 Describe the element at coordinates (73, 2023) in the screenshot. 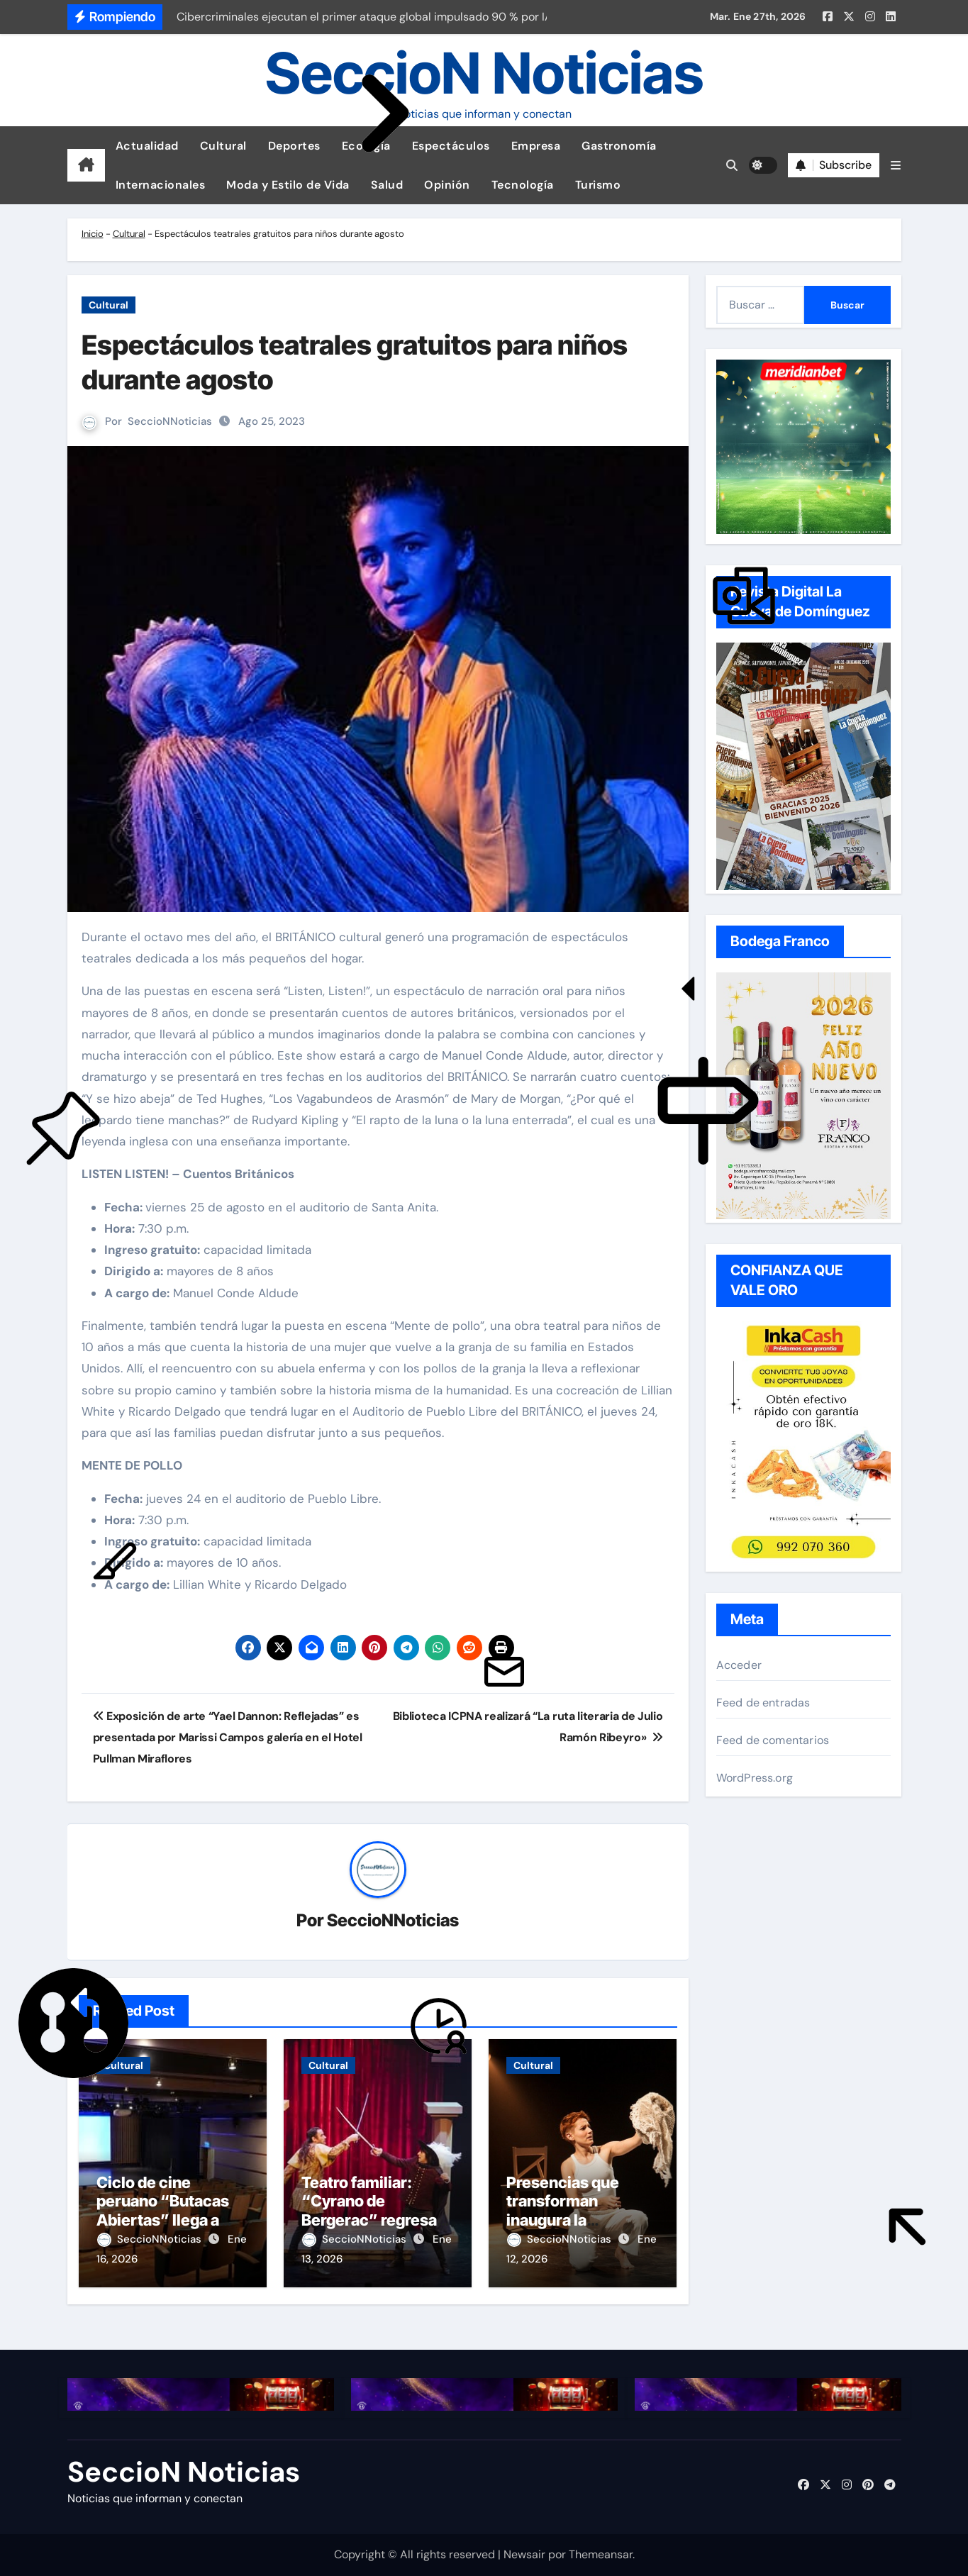

I see `view open pull request in activity feed` at that location.